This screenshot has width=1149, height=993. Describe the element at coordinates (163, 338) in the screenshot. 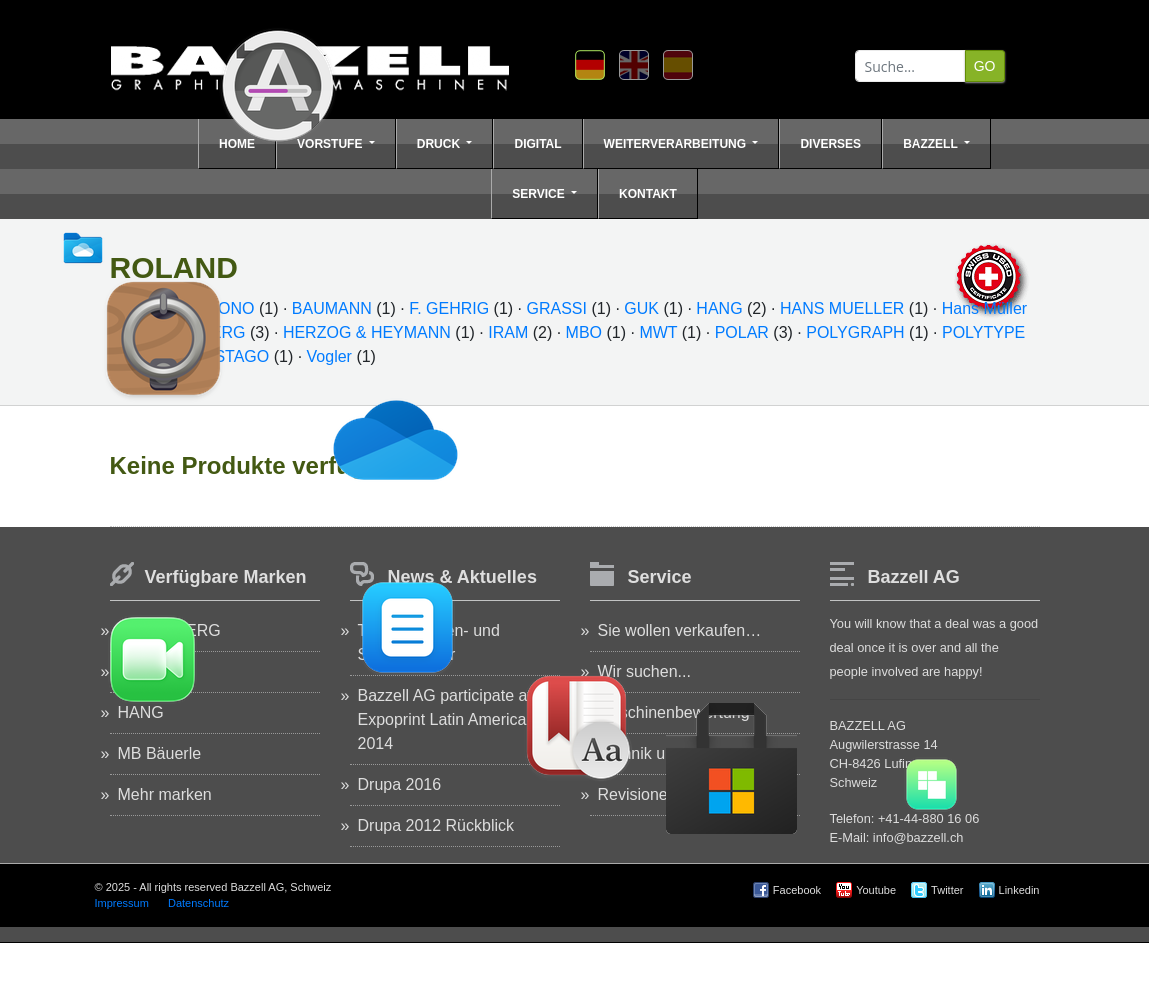

I see `open DoorKnocker app` at that location.